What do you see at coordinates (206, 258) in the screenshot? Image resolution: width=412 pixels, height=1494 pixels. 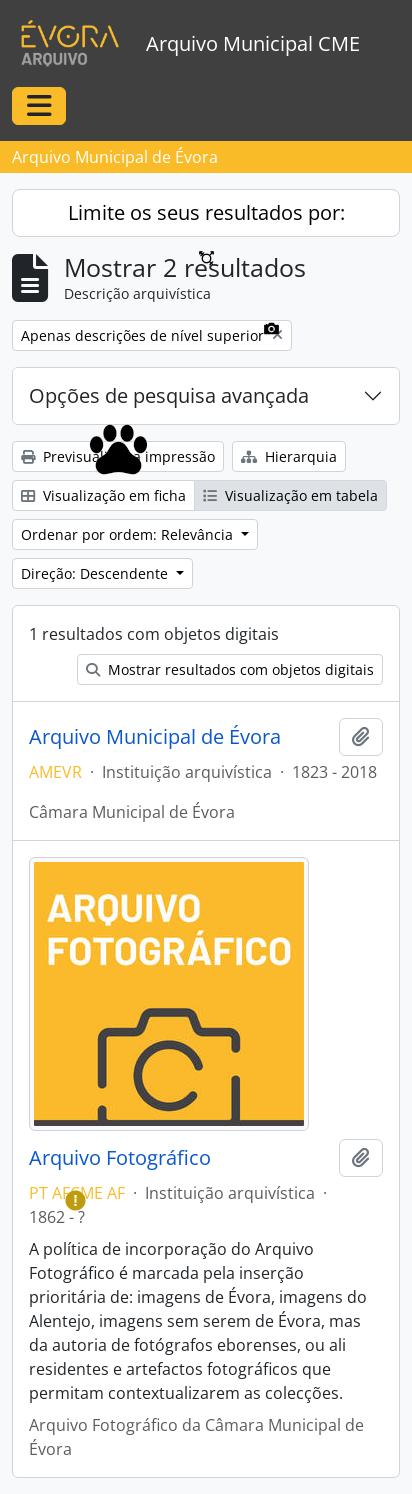 I see `indicates transgender identity option` at bounding box center [206, 258].